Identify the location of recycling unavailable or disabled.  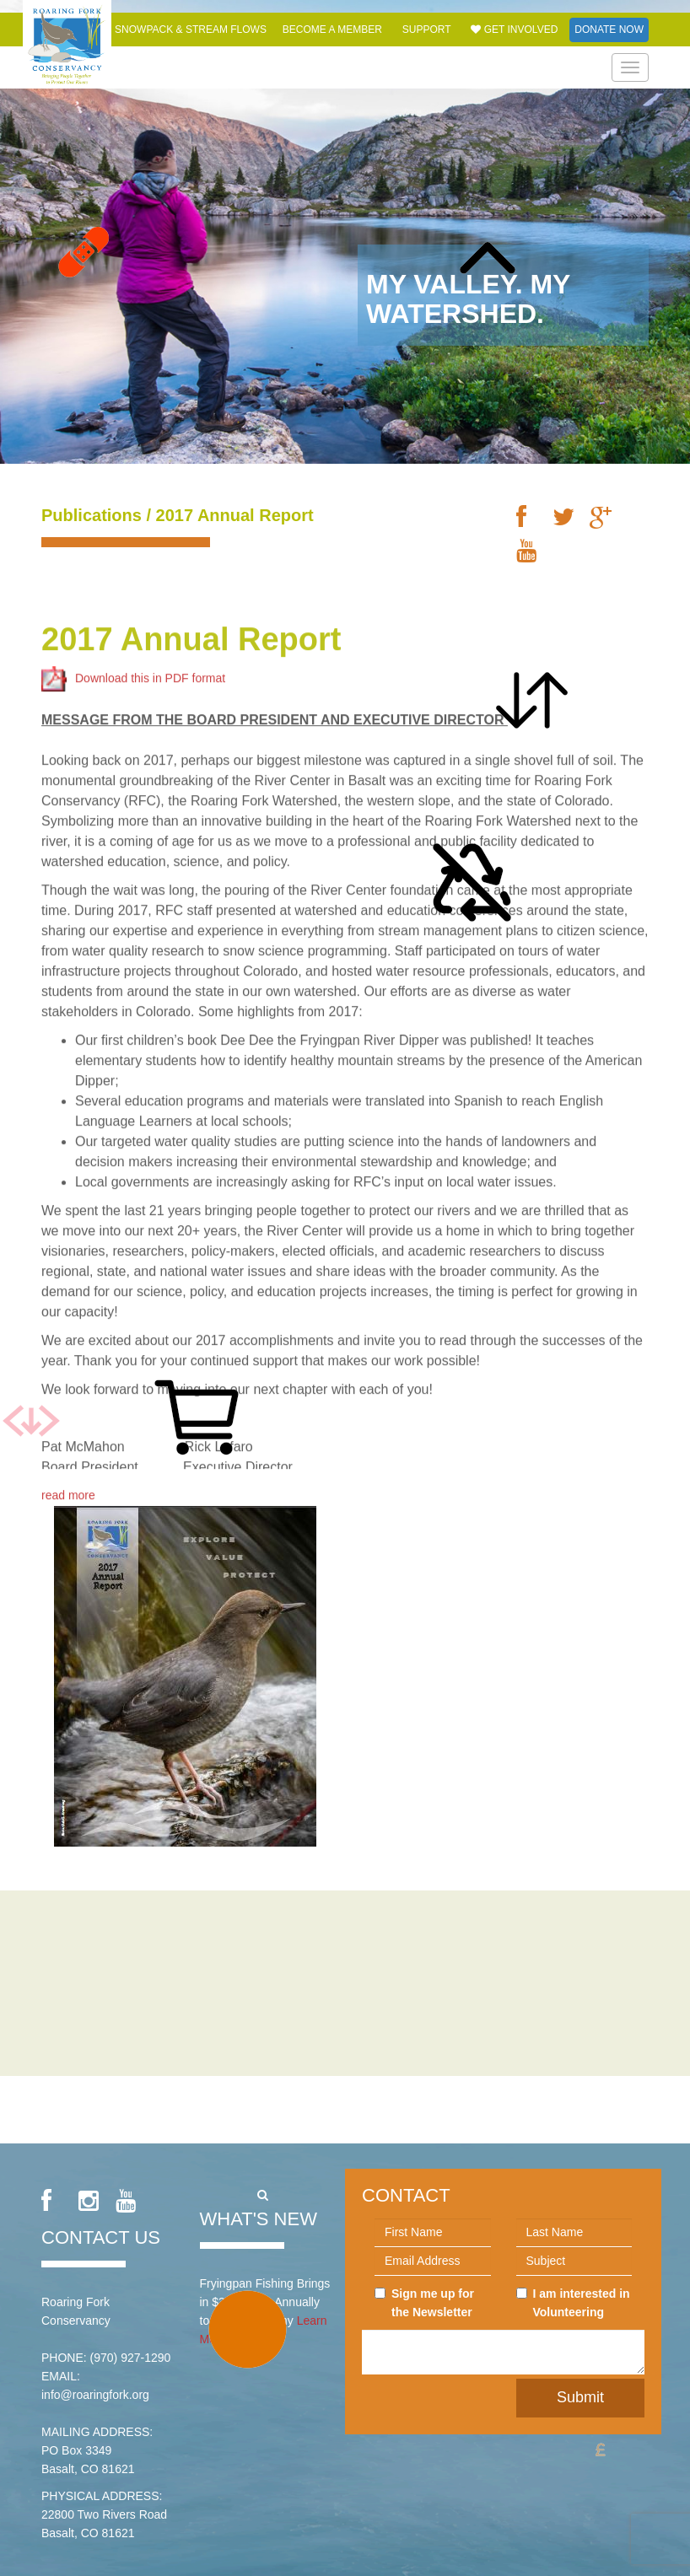
(472, 882).